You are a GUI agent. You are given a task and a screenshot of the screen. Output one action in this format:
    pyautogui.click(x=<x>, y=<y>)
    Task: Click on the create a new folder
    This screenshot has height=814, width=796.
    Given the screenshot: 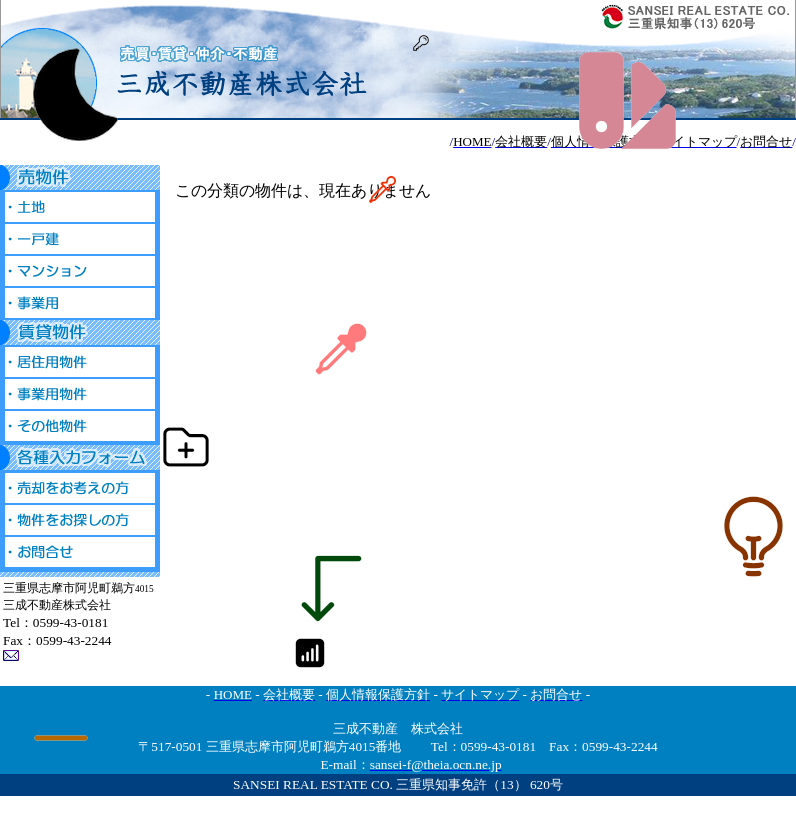 What is the action you would take?
    pyautogui.click(x=186, y=447)
    